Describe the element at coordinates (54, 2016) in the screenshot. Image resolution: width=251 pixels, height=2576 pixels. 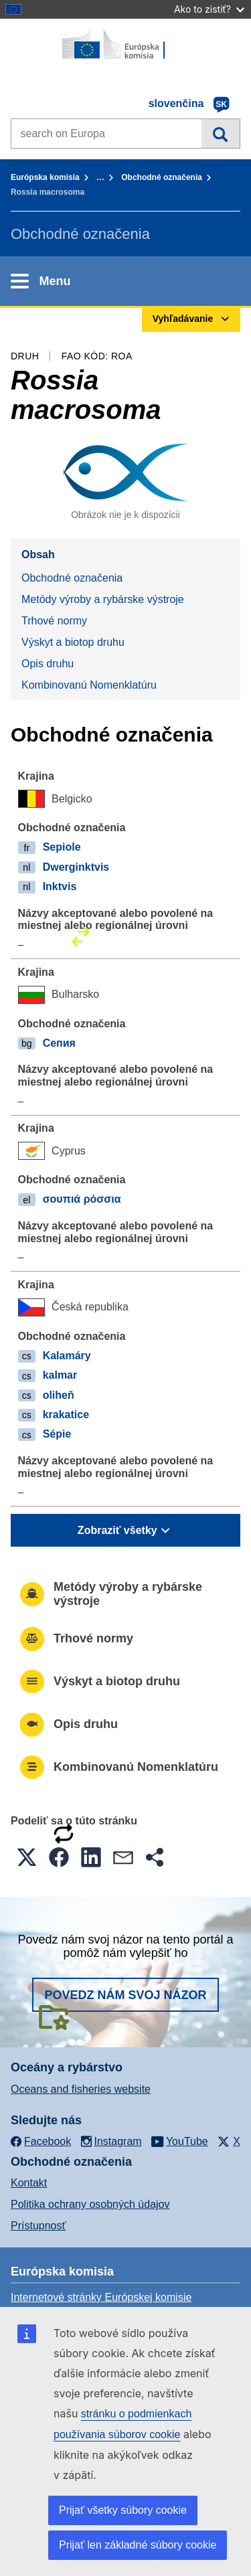
I see `access starred or favorite folders` at that location.